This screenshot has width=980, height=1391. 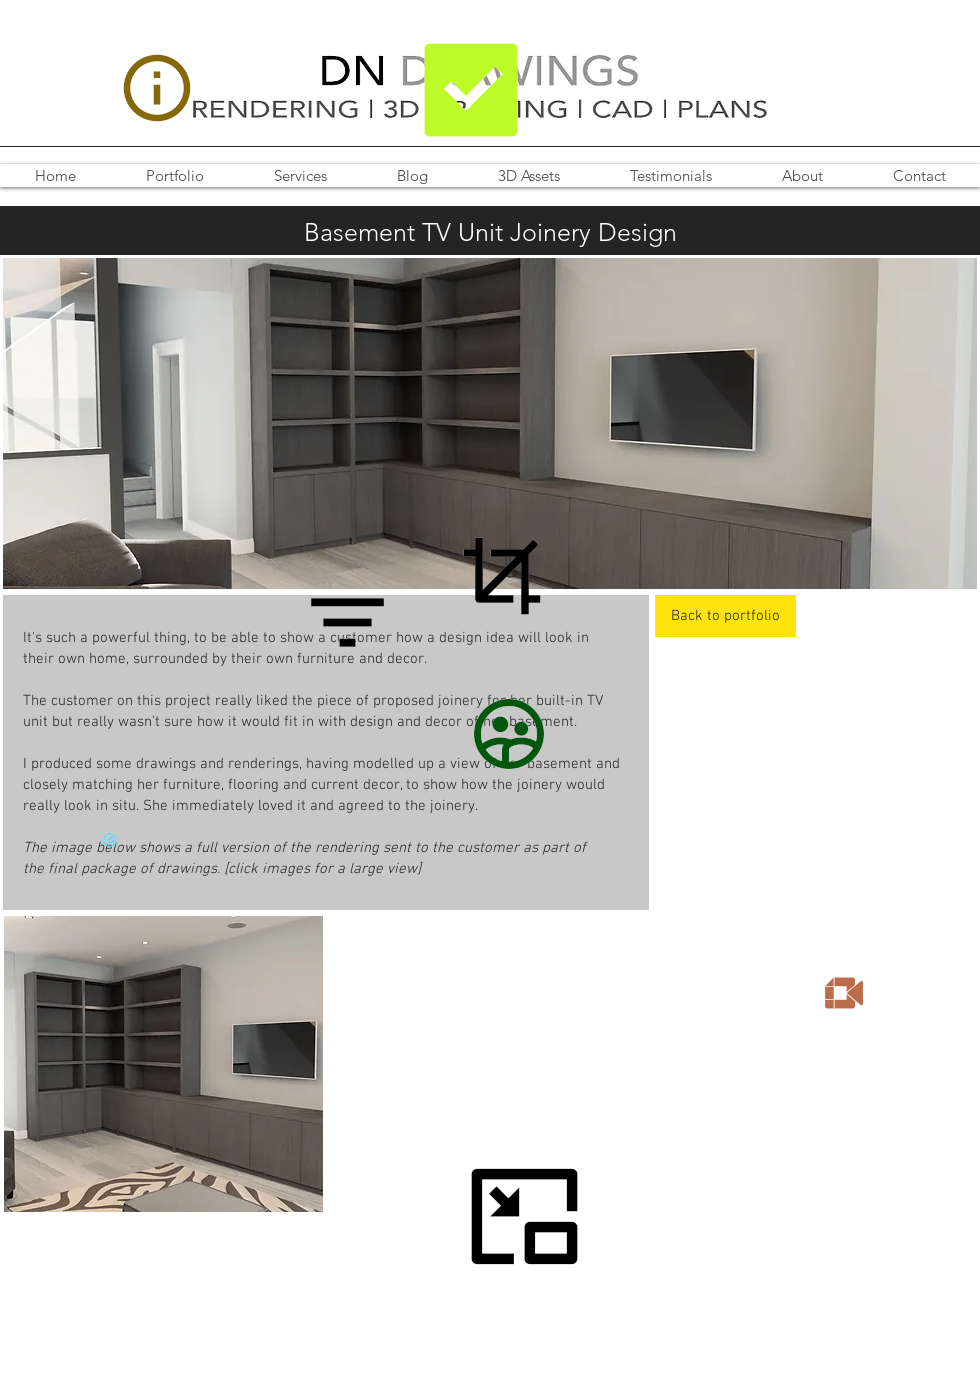 I want to click on Node.js runtime environment logo, so click(x=110, y=840).